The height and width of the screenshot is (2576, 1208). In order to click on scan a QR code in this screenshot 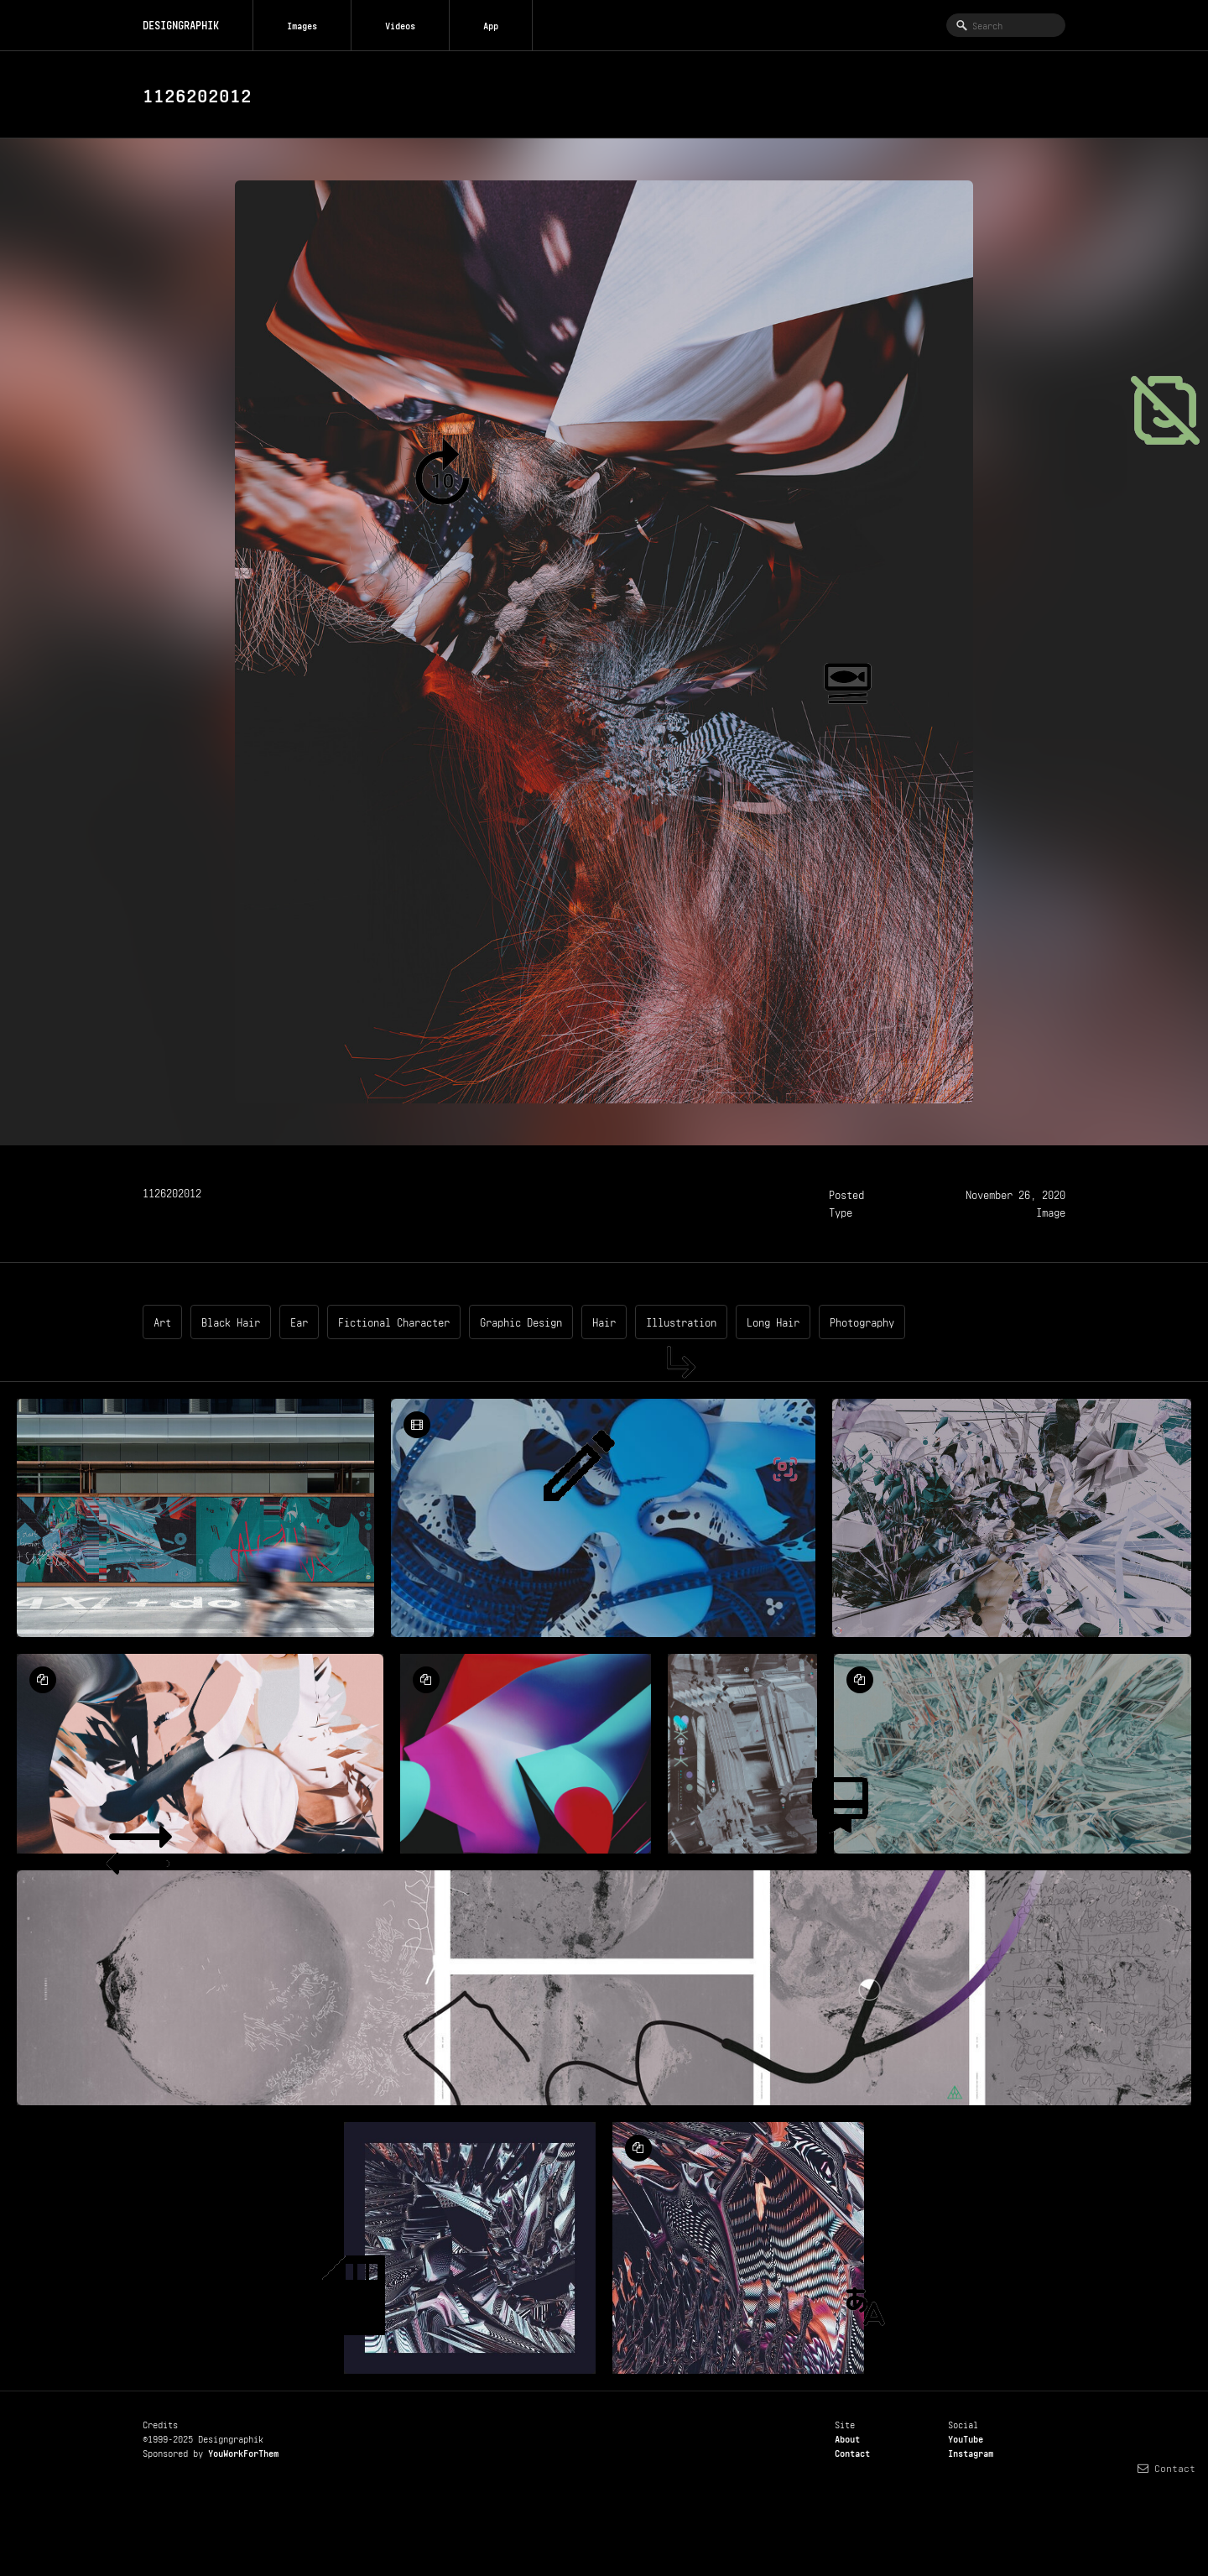, I will do `click(785, 1469)`.